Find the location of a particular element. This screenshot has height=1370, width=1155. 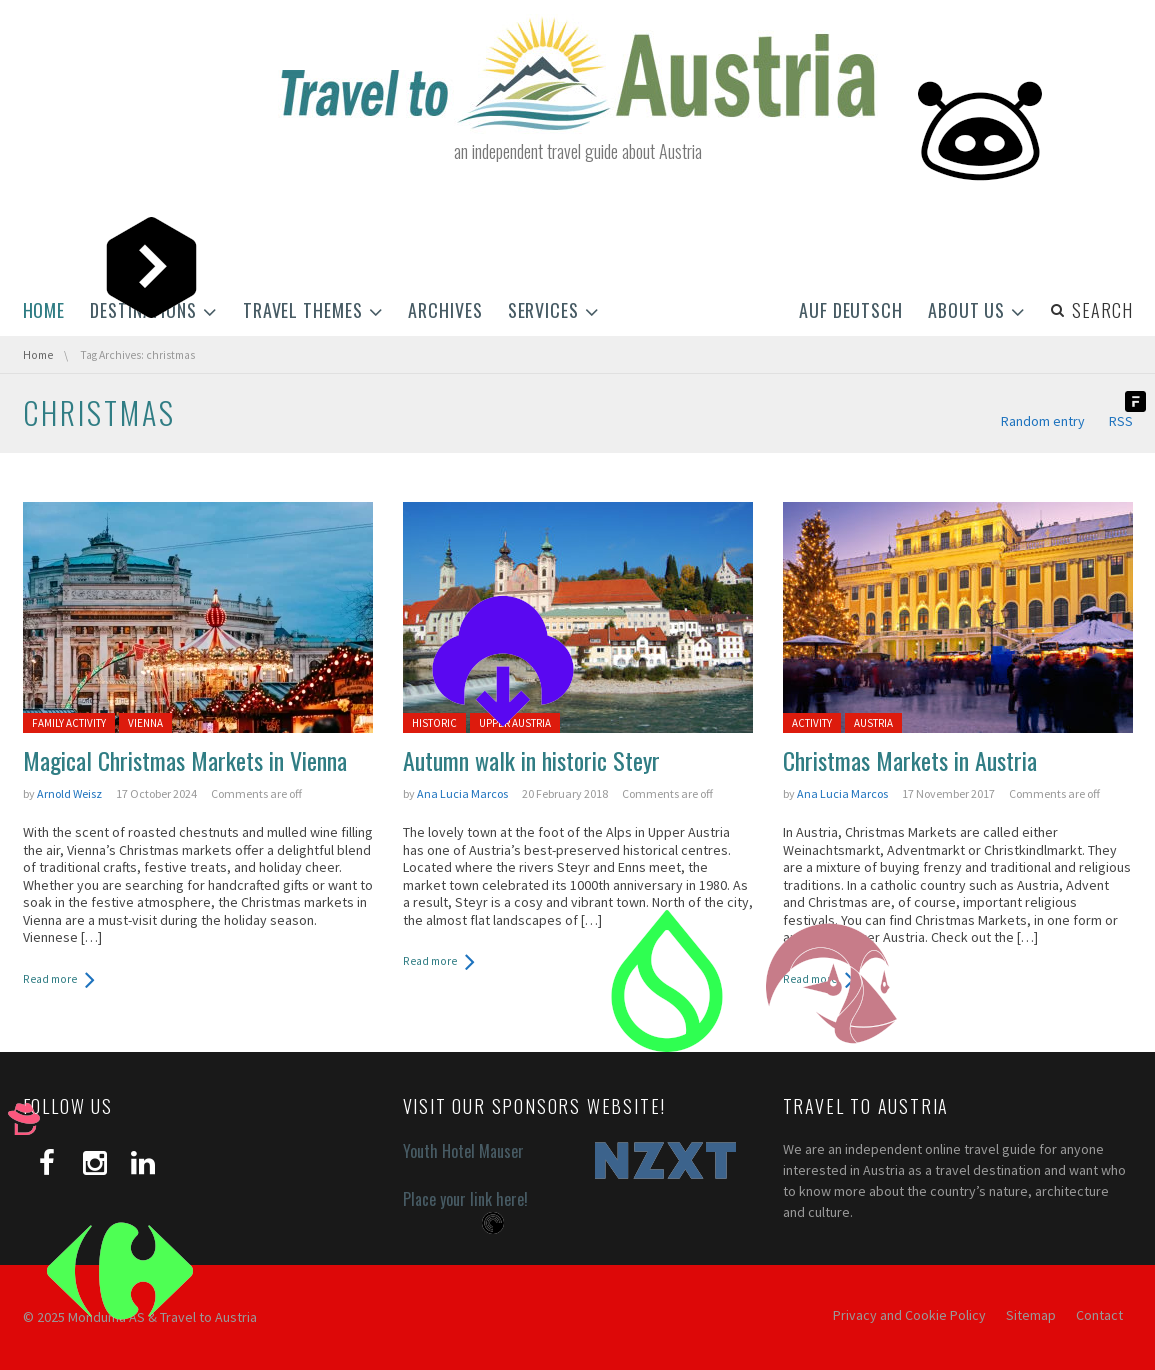

buddy CI/CD platform logo is located at coordinates (151, 267).